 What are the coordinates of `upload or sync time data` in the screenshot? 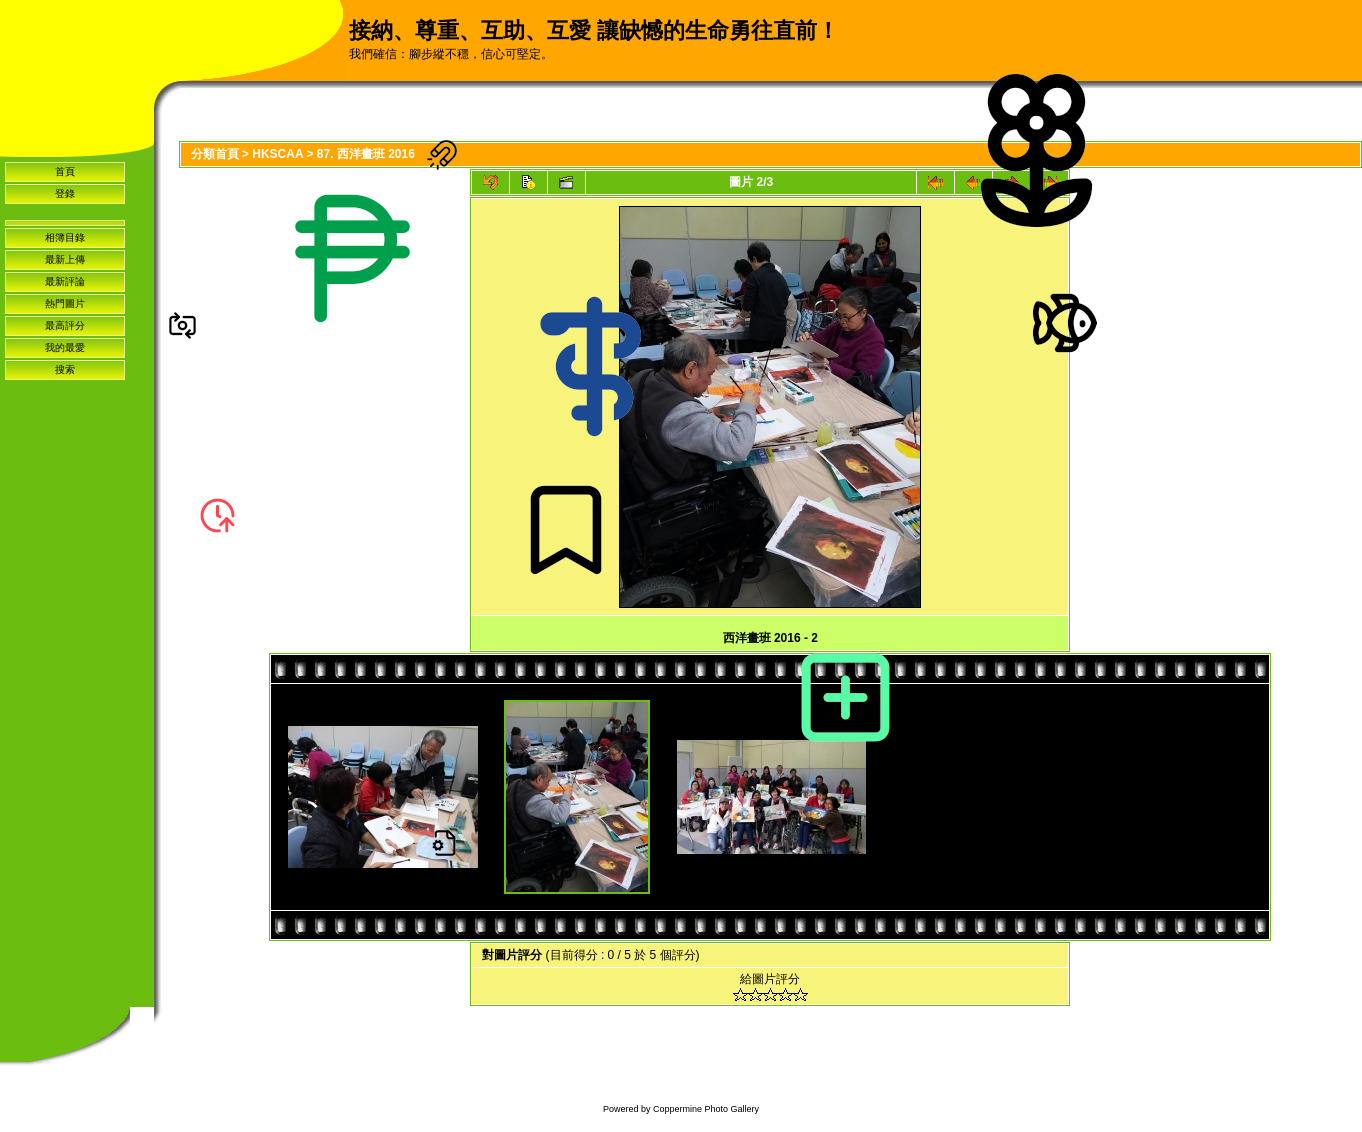 It's located at (217, 515).